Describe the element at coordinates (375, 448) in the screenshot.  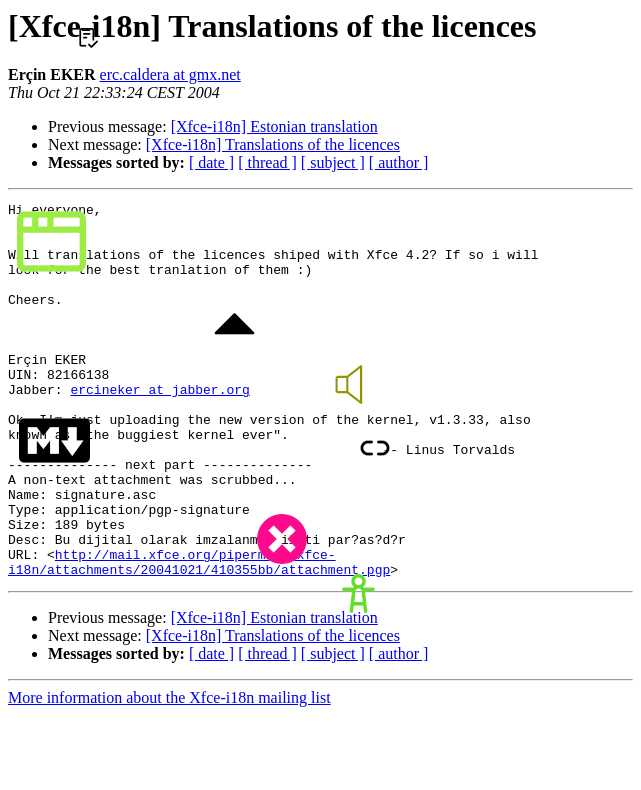
I see `remove or break a link connection` at that location.